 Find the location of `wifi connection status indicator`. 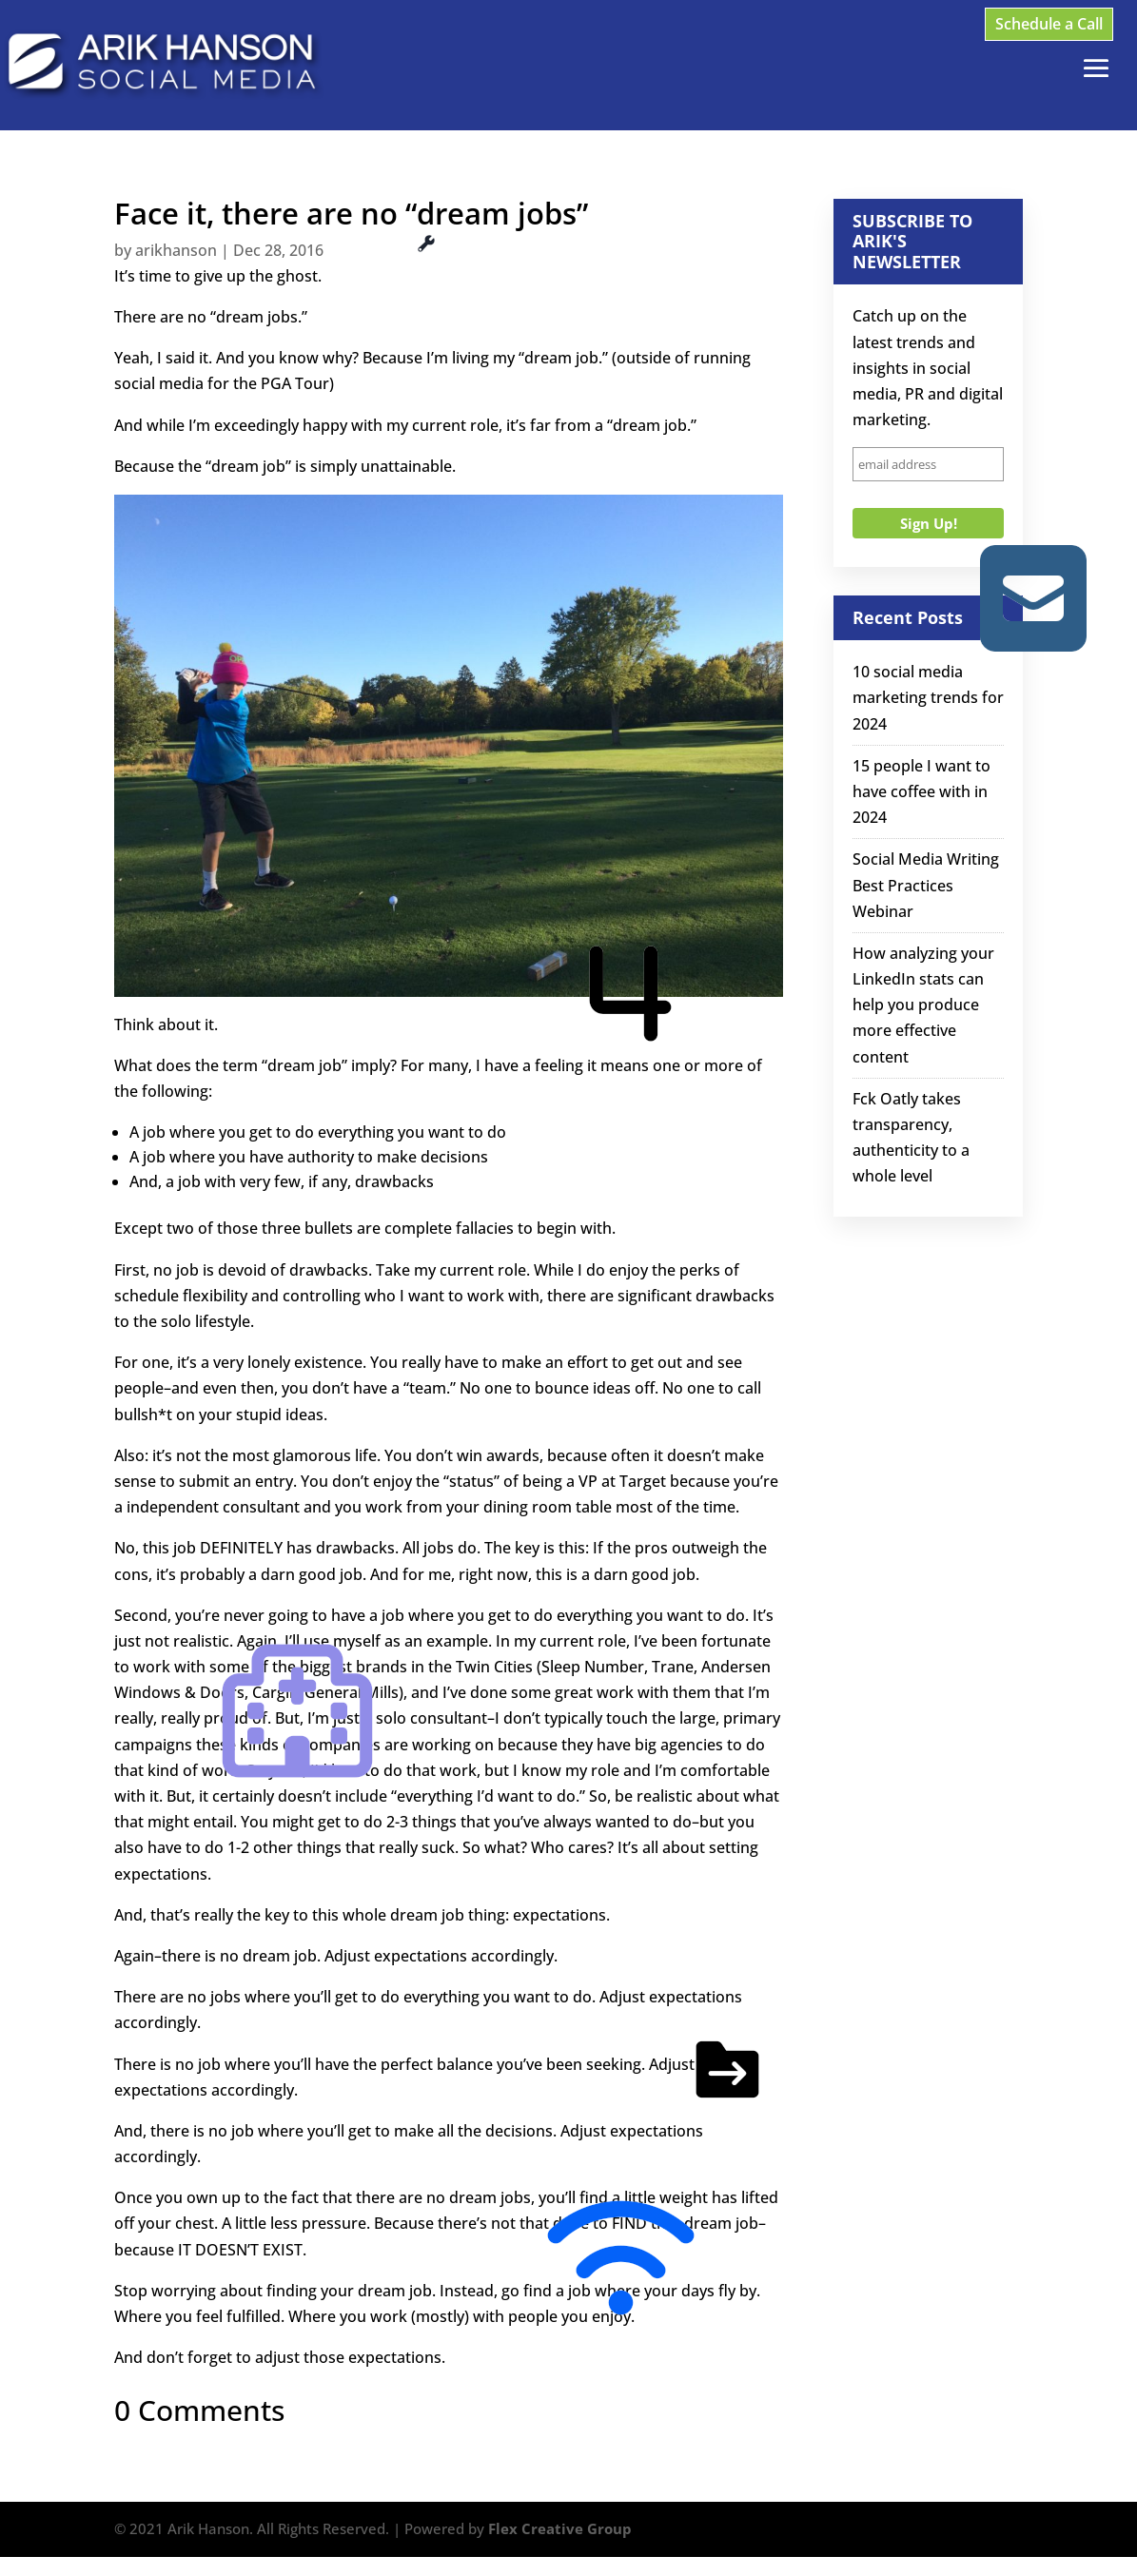

wifi connection status indicator is located at coordinates (620, 2257).